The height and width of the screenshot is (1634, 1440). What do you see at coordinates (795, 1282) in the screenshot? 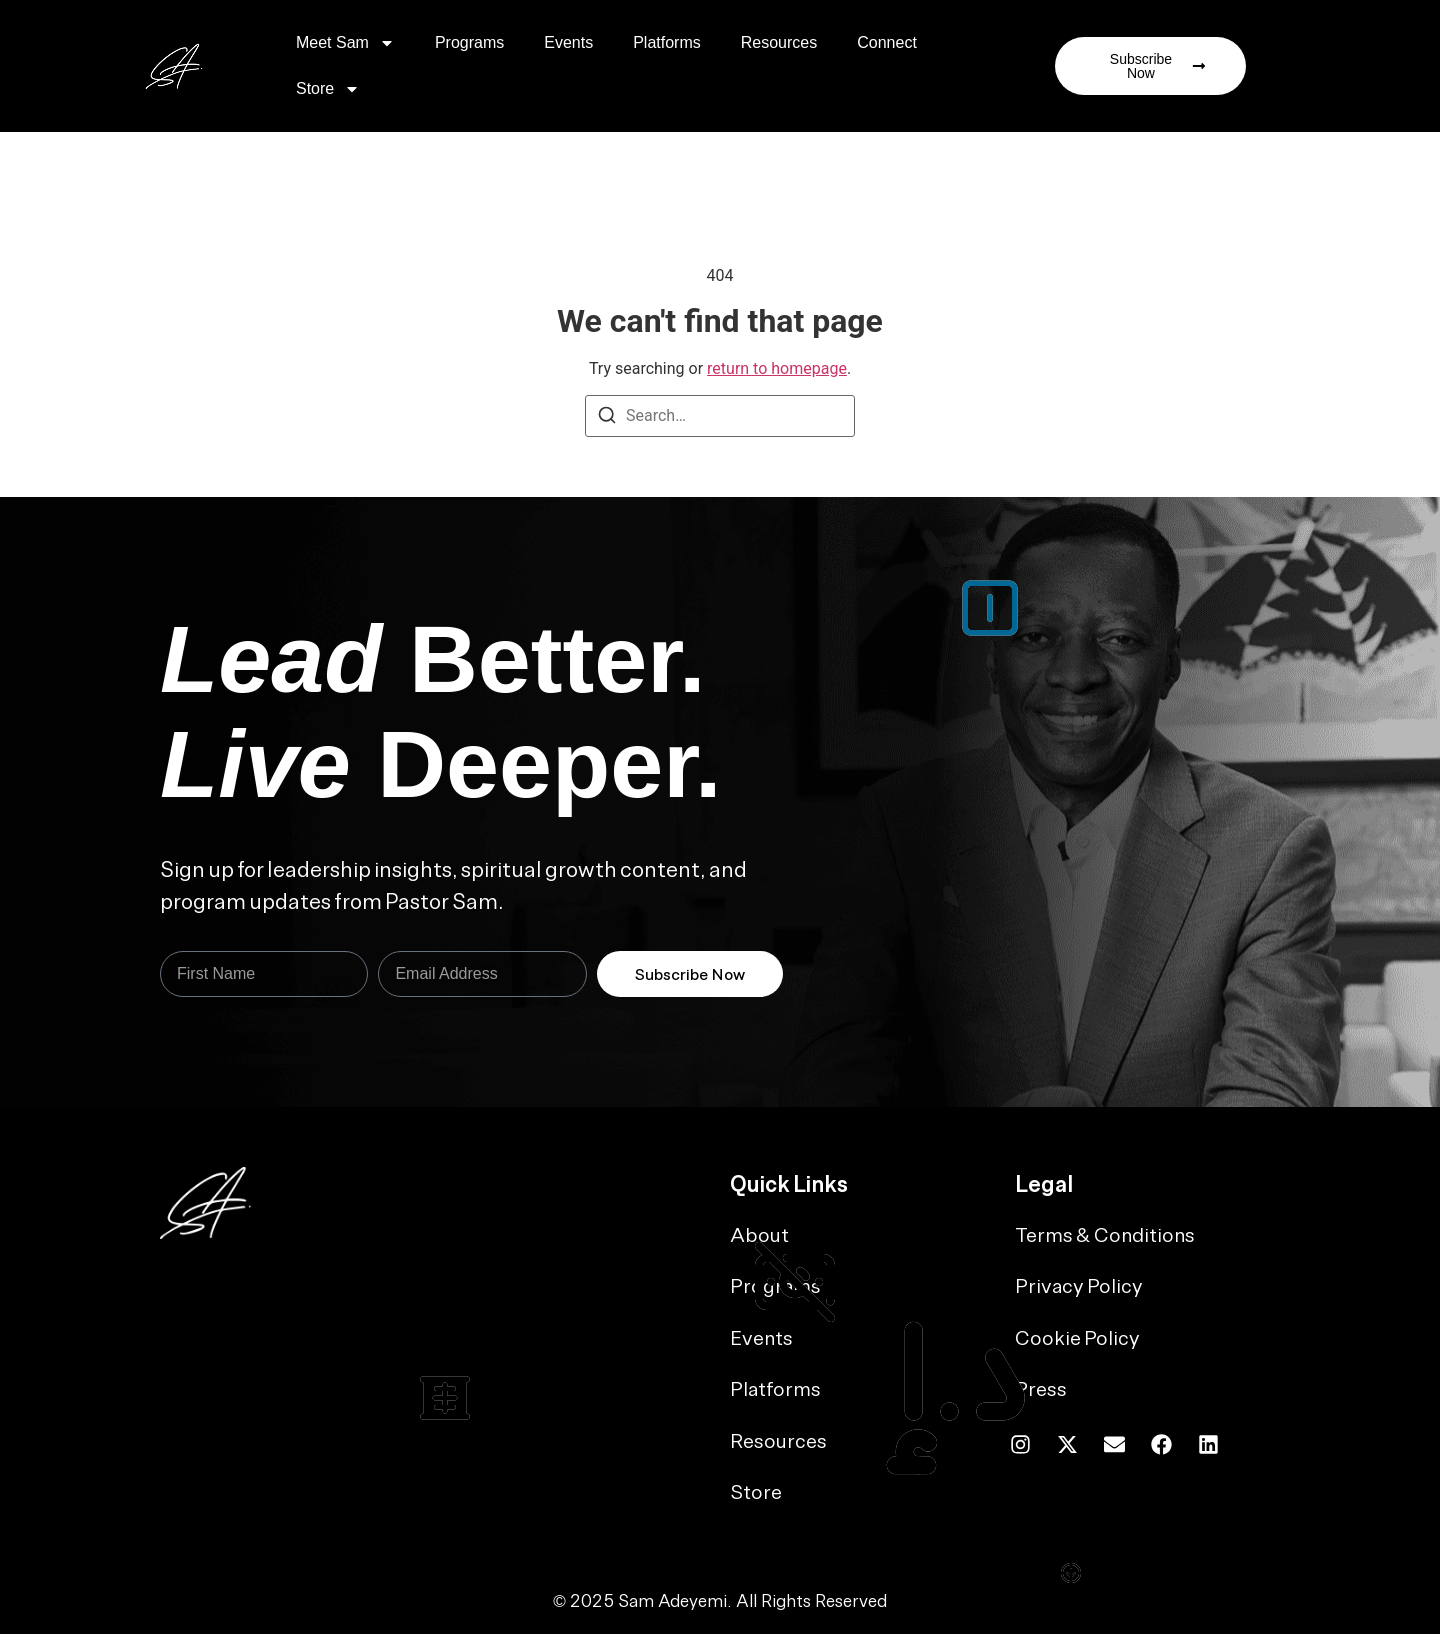
I see `payment method unavailable` at bounding box center [795, 1282].